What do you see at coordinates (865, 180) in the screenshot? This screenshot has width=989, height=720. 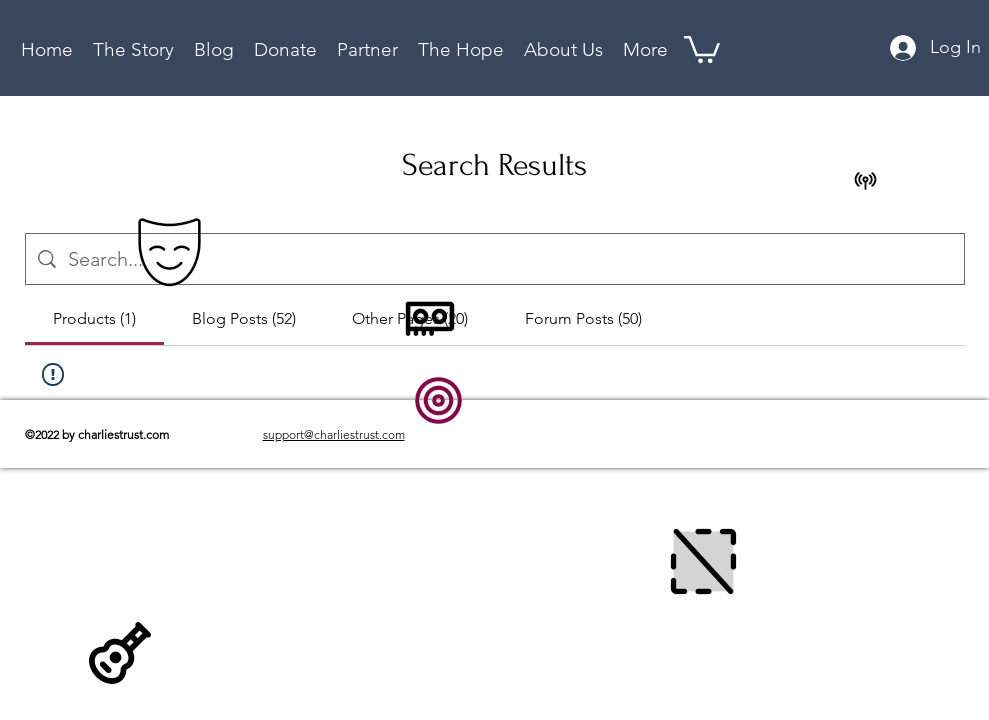 I see `access radio or audio streaming` at bounding box center [865, 180].